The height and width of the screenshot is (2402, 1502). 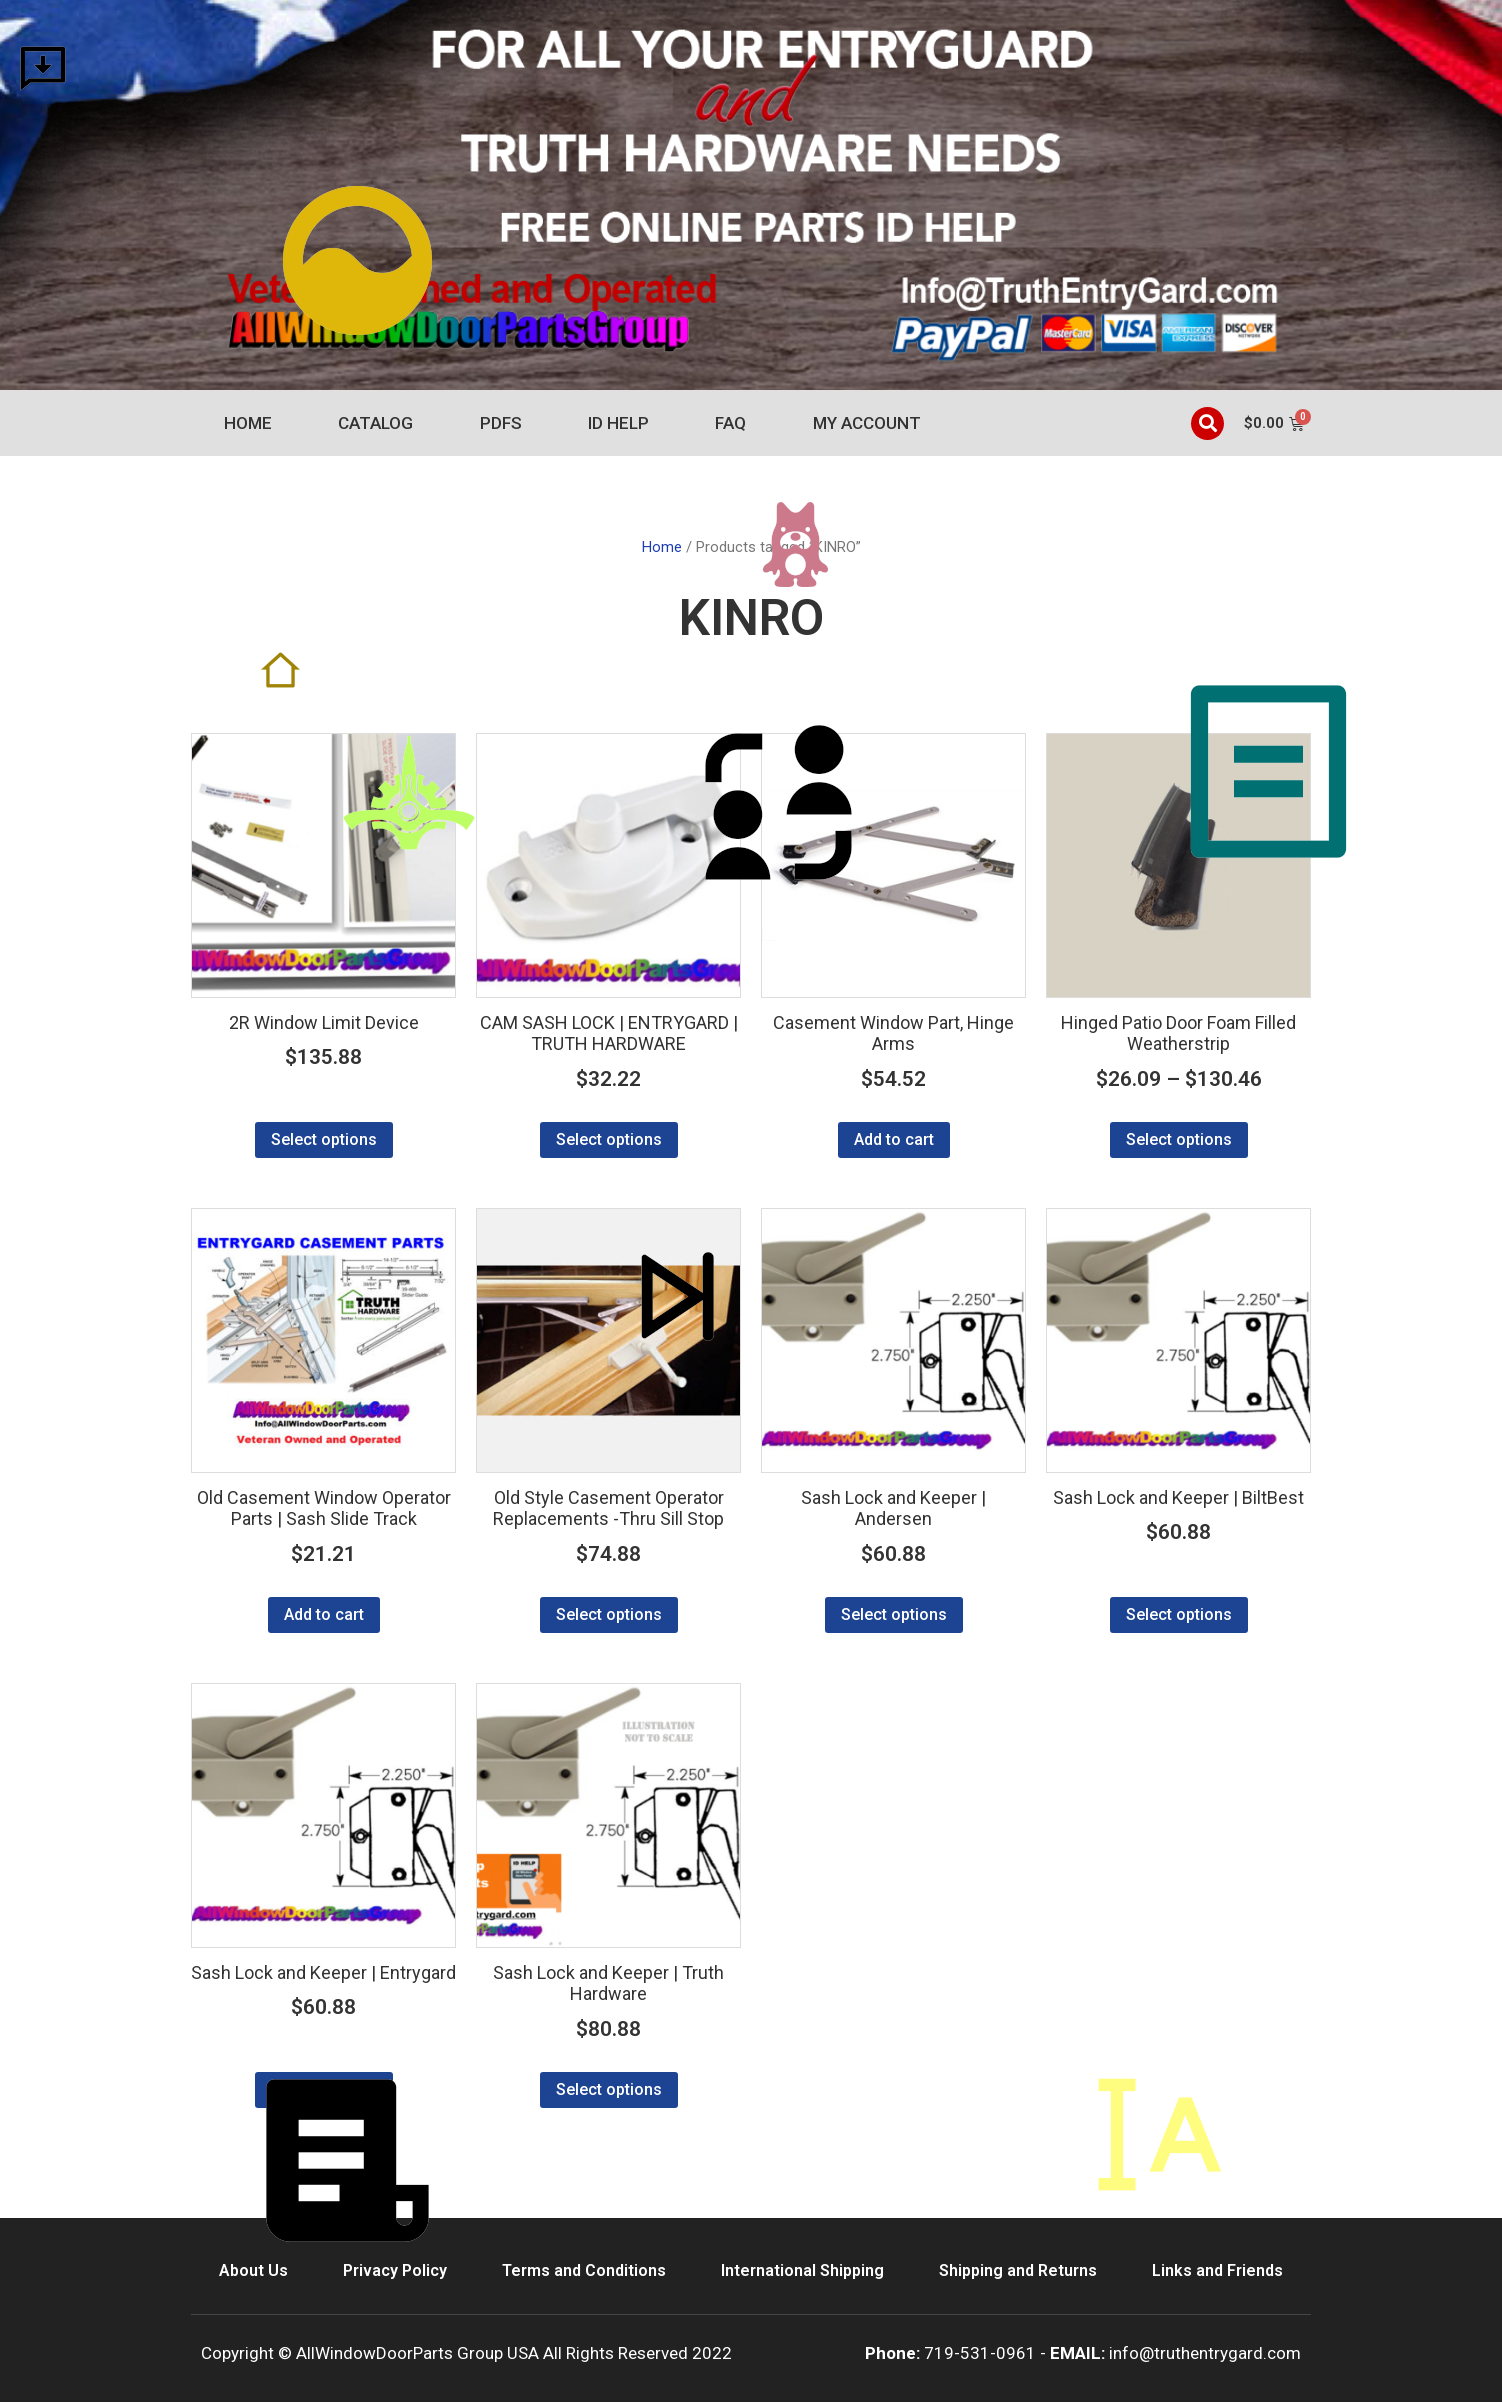 I want to click on view document list or file details, so click(x=347, y=2160).